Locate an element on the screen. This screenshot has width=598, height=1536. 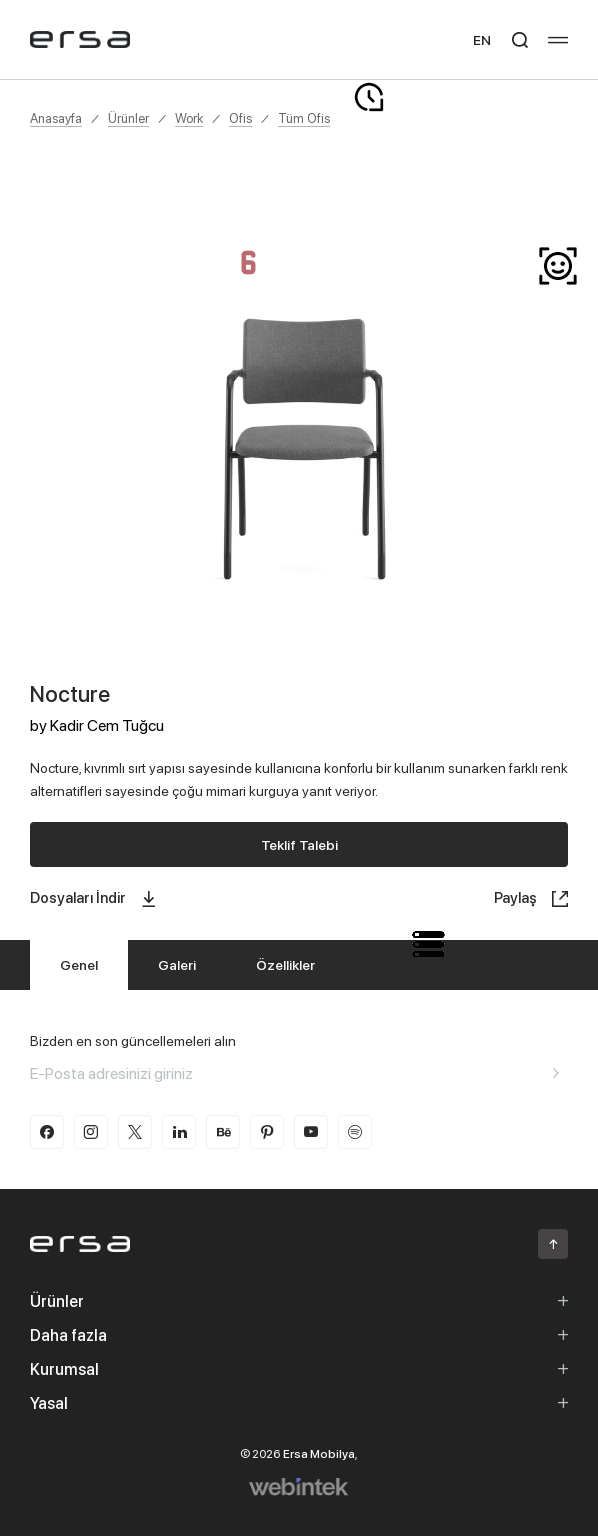
indicates item number 6 in a list or sequence is located at coordinates (248, 262).